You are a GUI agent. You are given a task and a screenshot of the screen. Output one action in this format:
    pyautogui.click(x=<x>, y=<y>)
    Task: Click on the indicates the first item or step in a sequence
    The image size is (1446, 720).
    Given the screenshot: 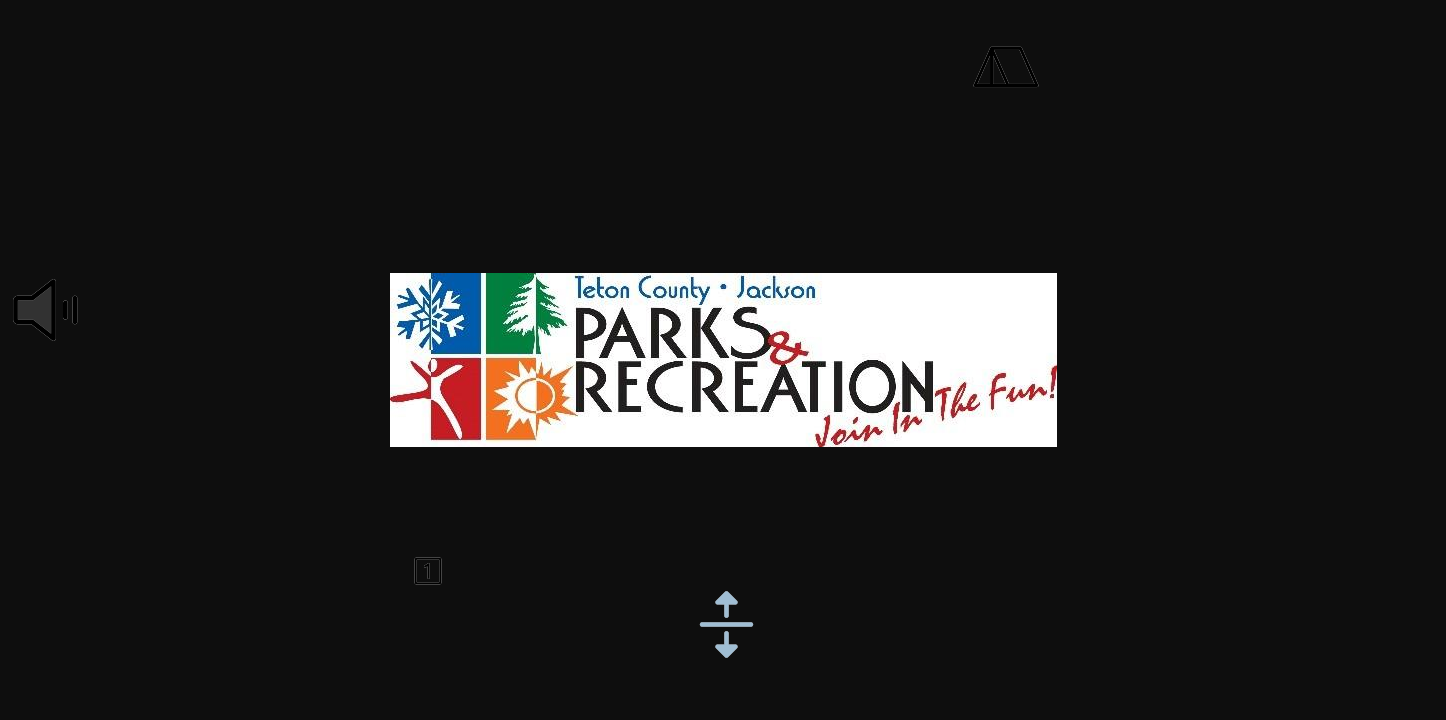 What is the action you would take?
    pyautogui.click(x=428, y=571)
    